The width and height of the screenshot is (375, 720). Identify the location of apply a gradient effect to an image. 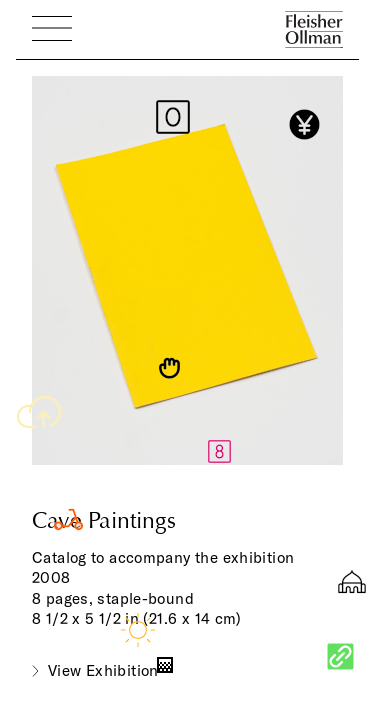
(165, 665).